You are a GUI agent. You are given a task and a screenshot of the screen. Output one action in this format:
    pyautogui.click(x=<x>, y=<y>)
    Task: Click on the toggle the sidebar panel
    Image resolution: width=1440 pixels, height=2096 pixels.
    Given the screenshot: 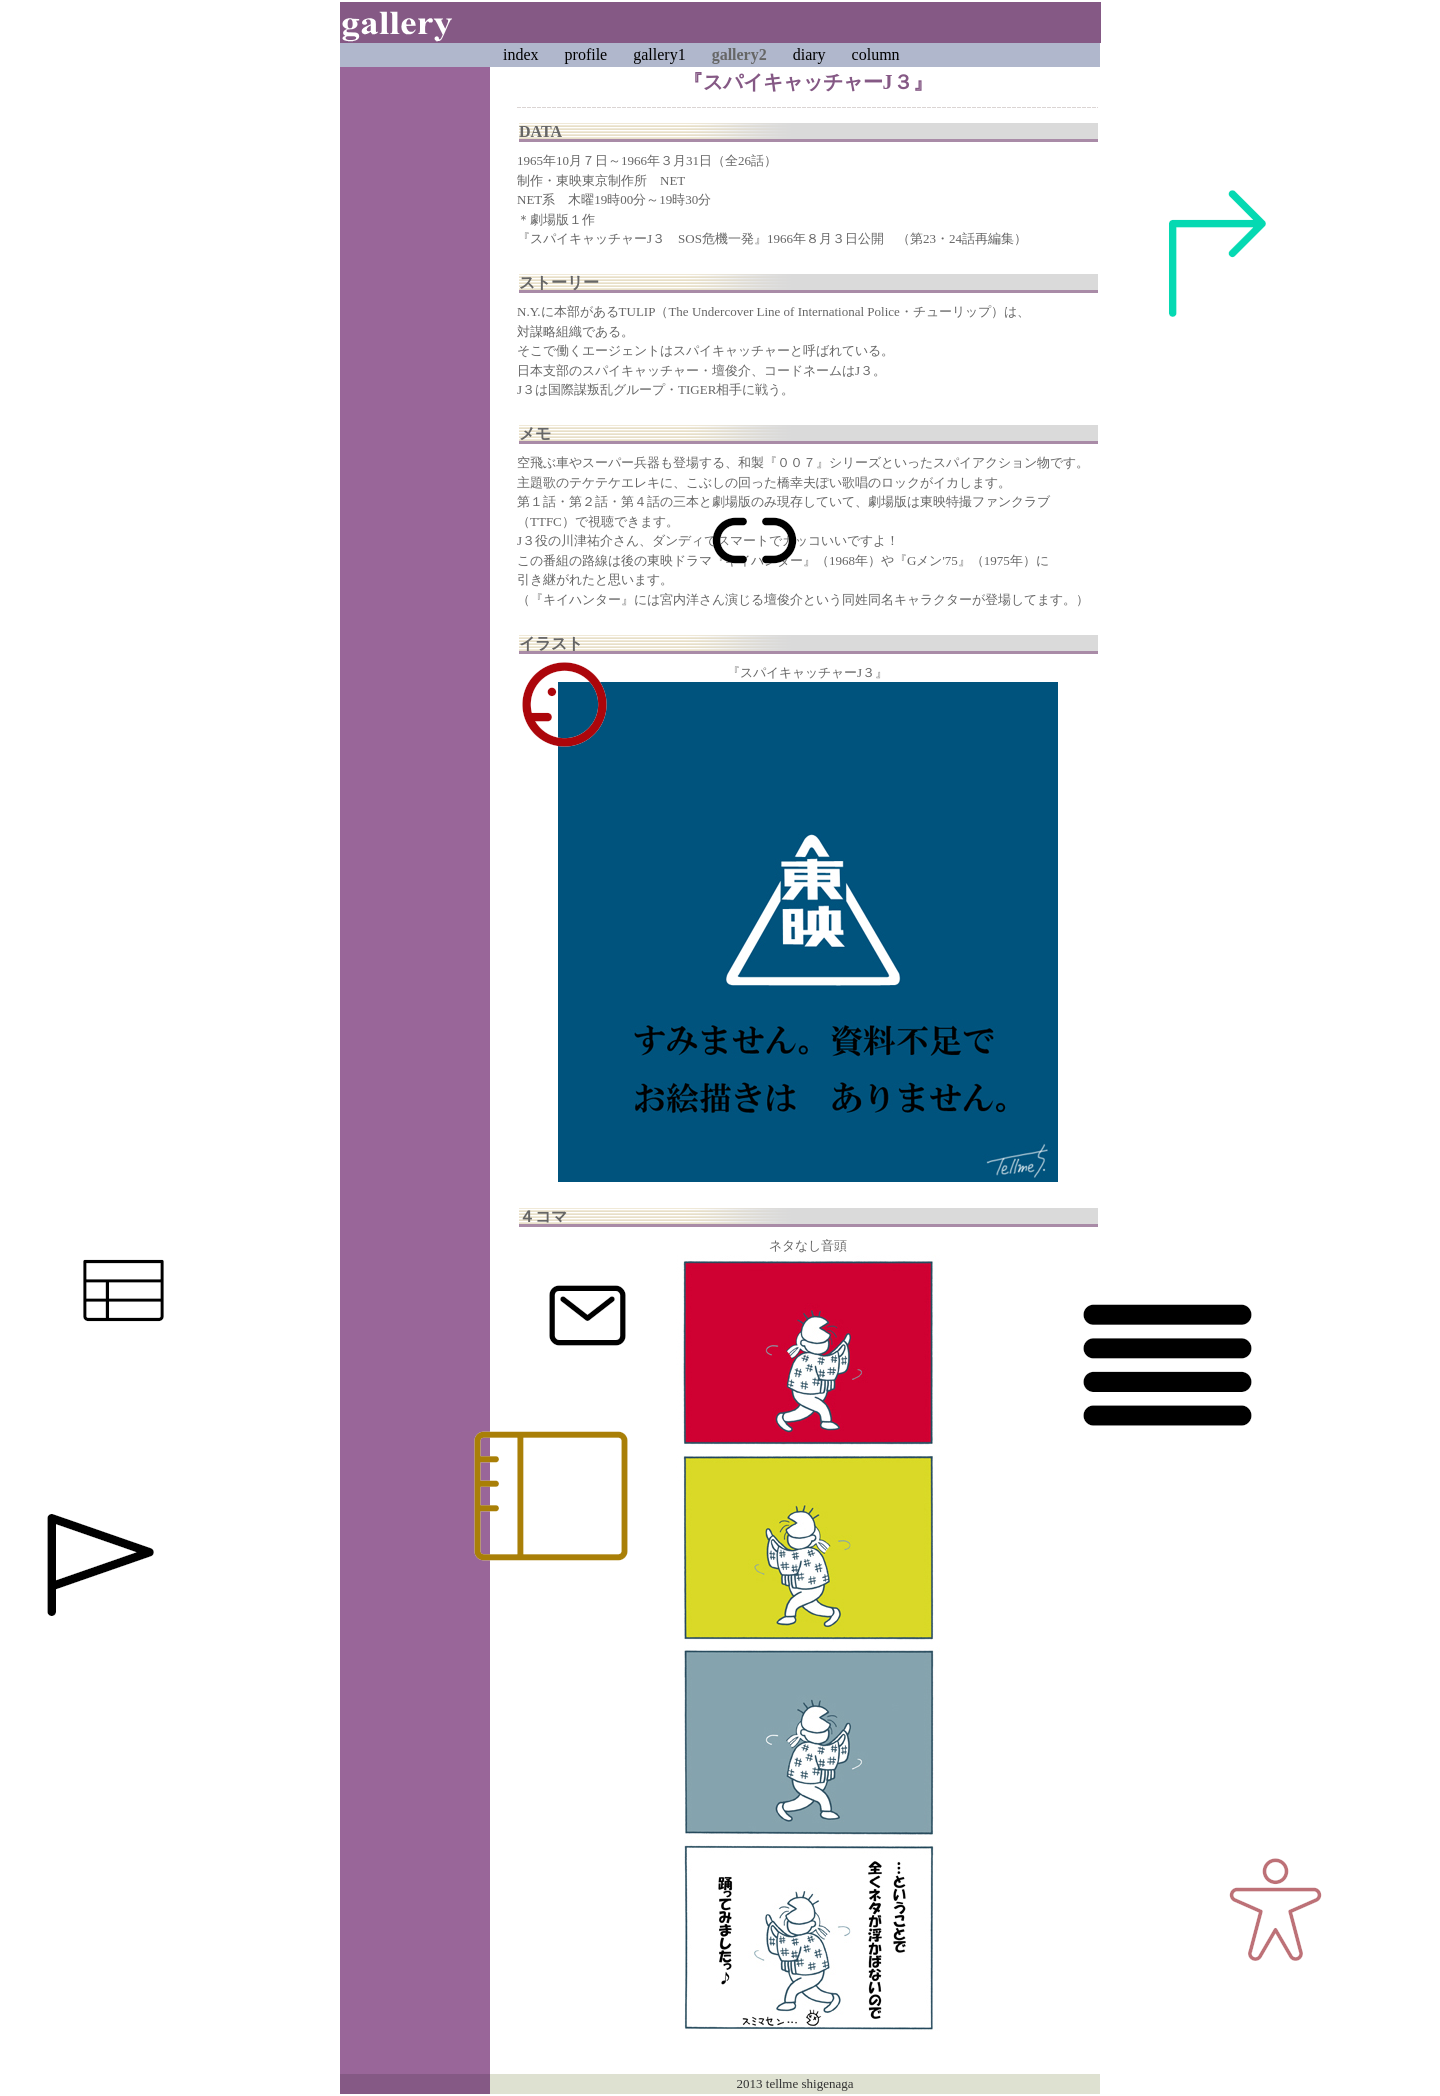 What is the action you would take?
    pyautogui.click(x=551, y=1496)
    